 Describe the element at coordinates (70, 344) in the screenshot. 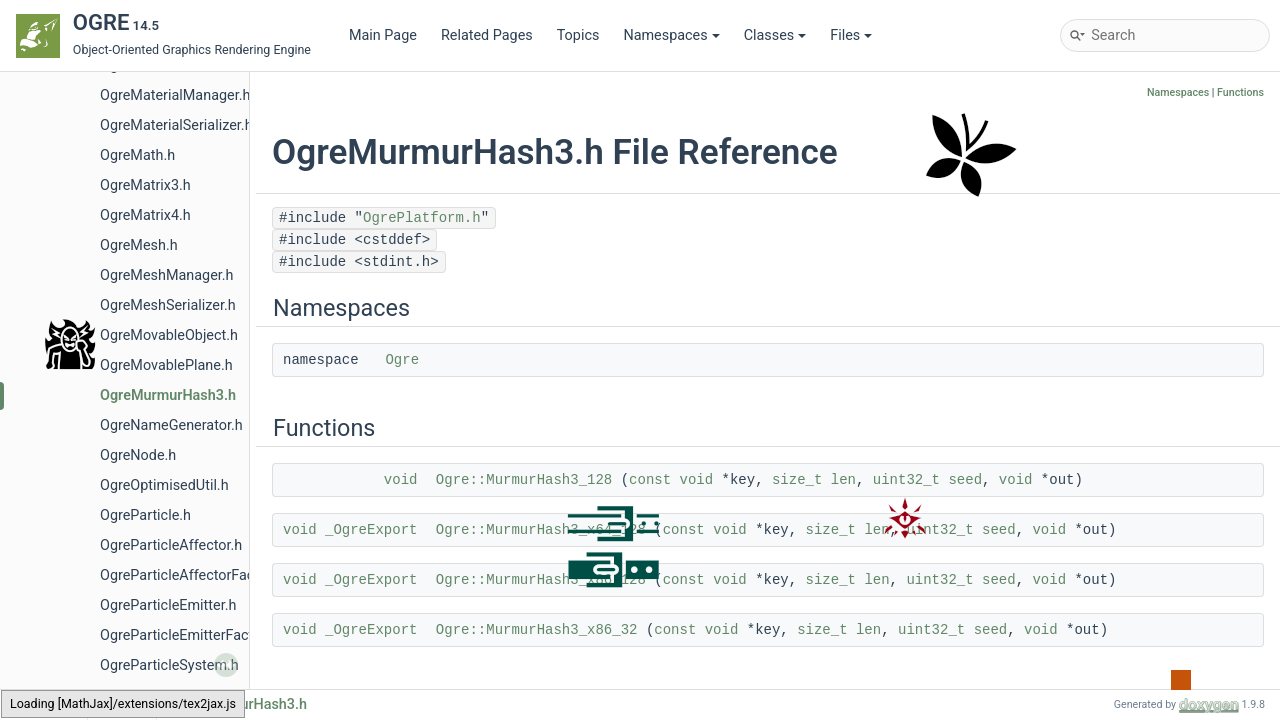

I see `activate enrage ability or berserk mode` at that location.